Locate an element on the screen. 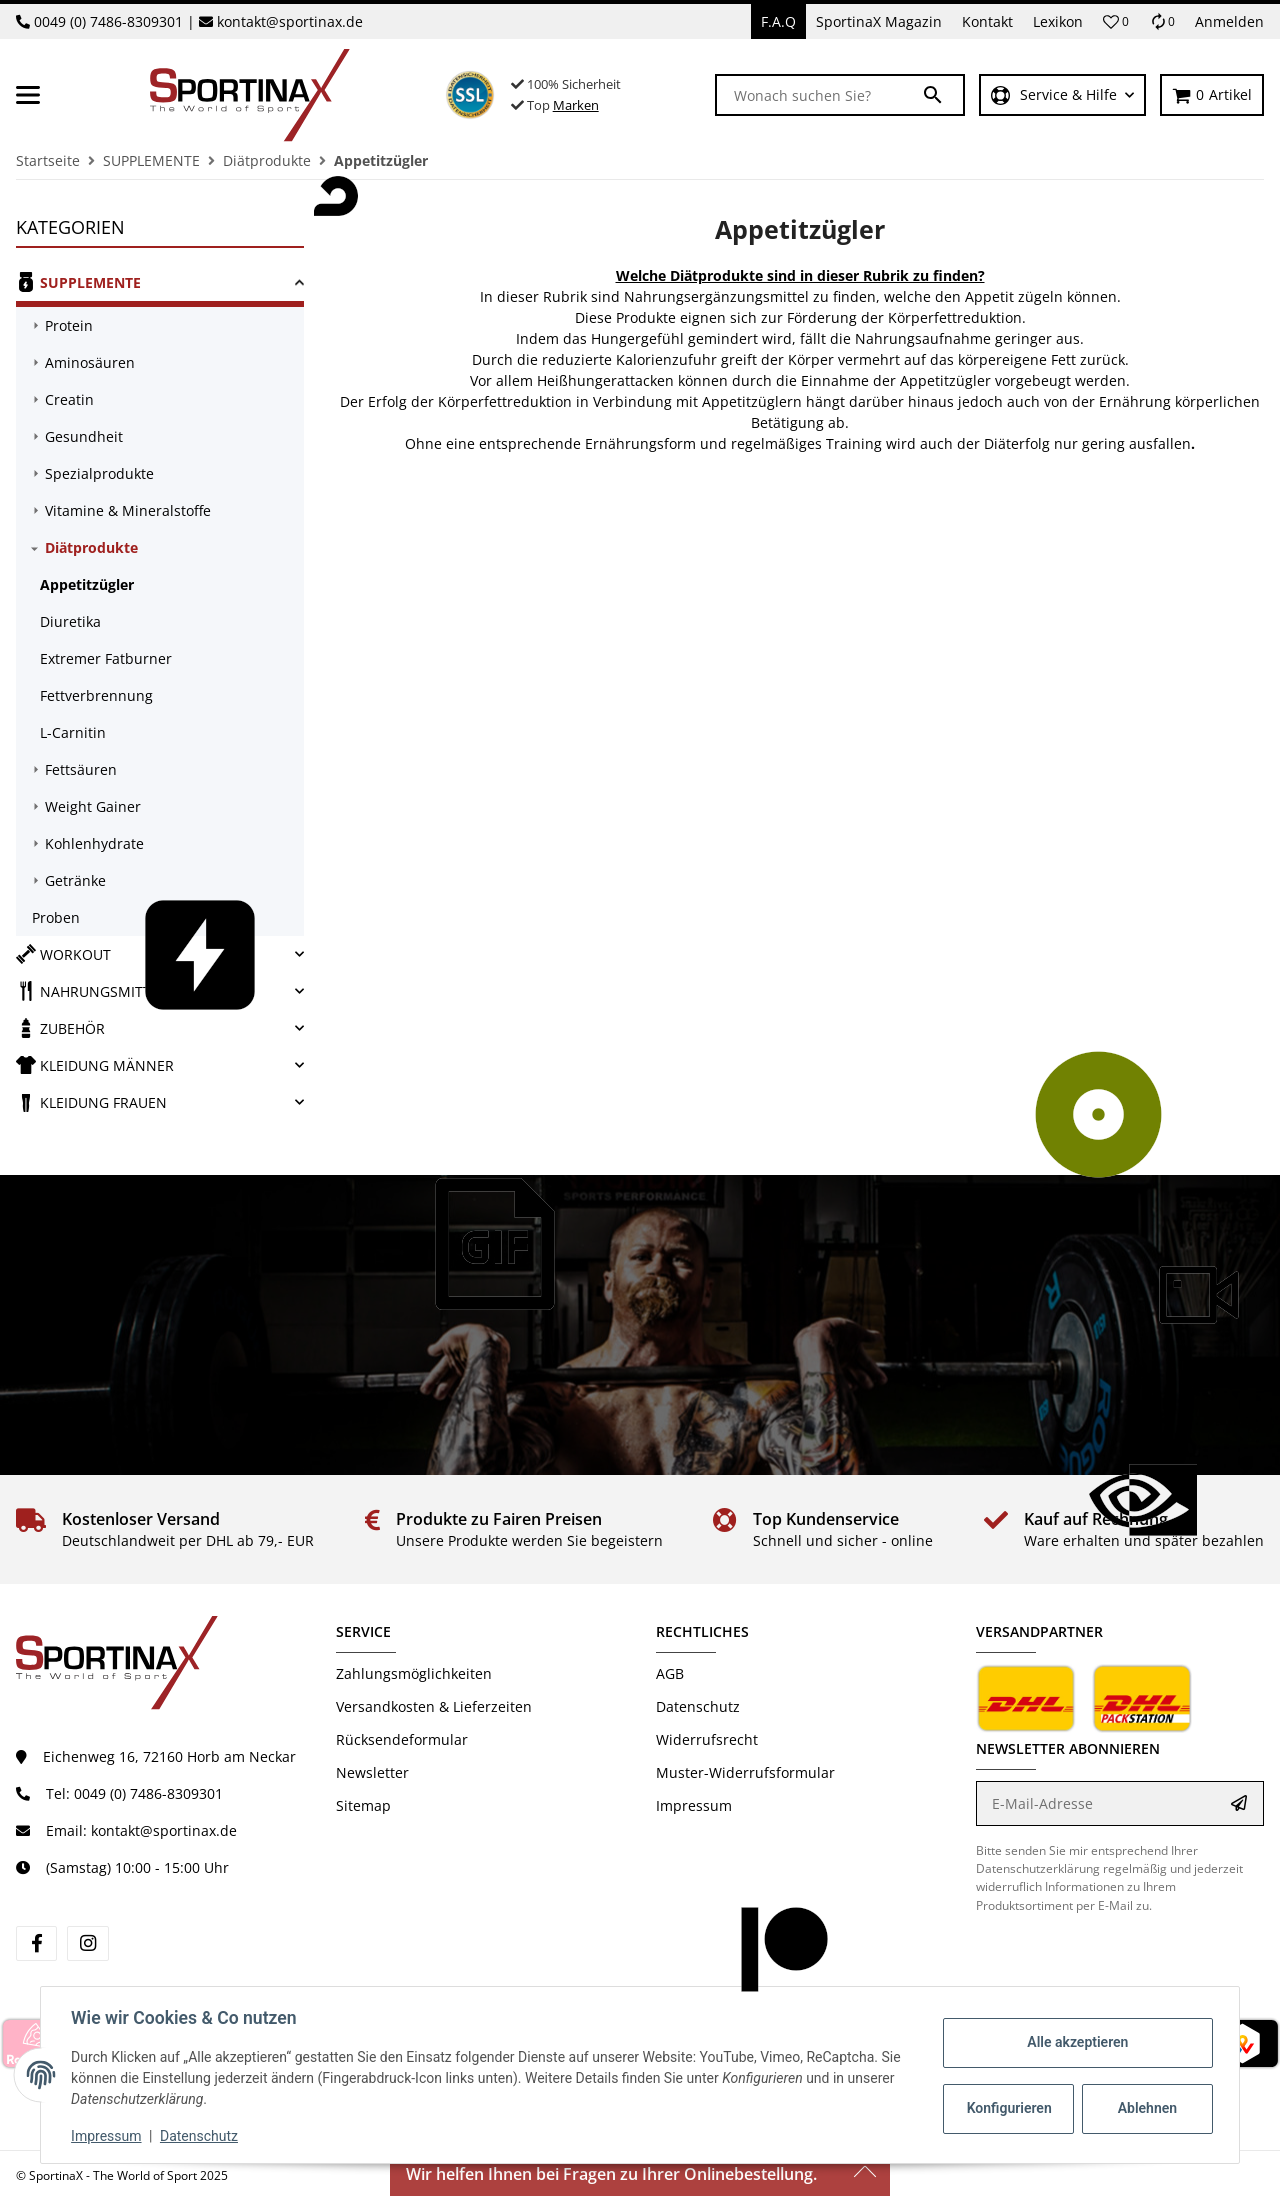  start recording a video is located at coordinates (1199, 1295).